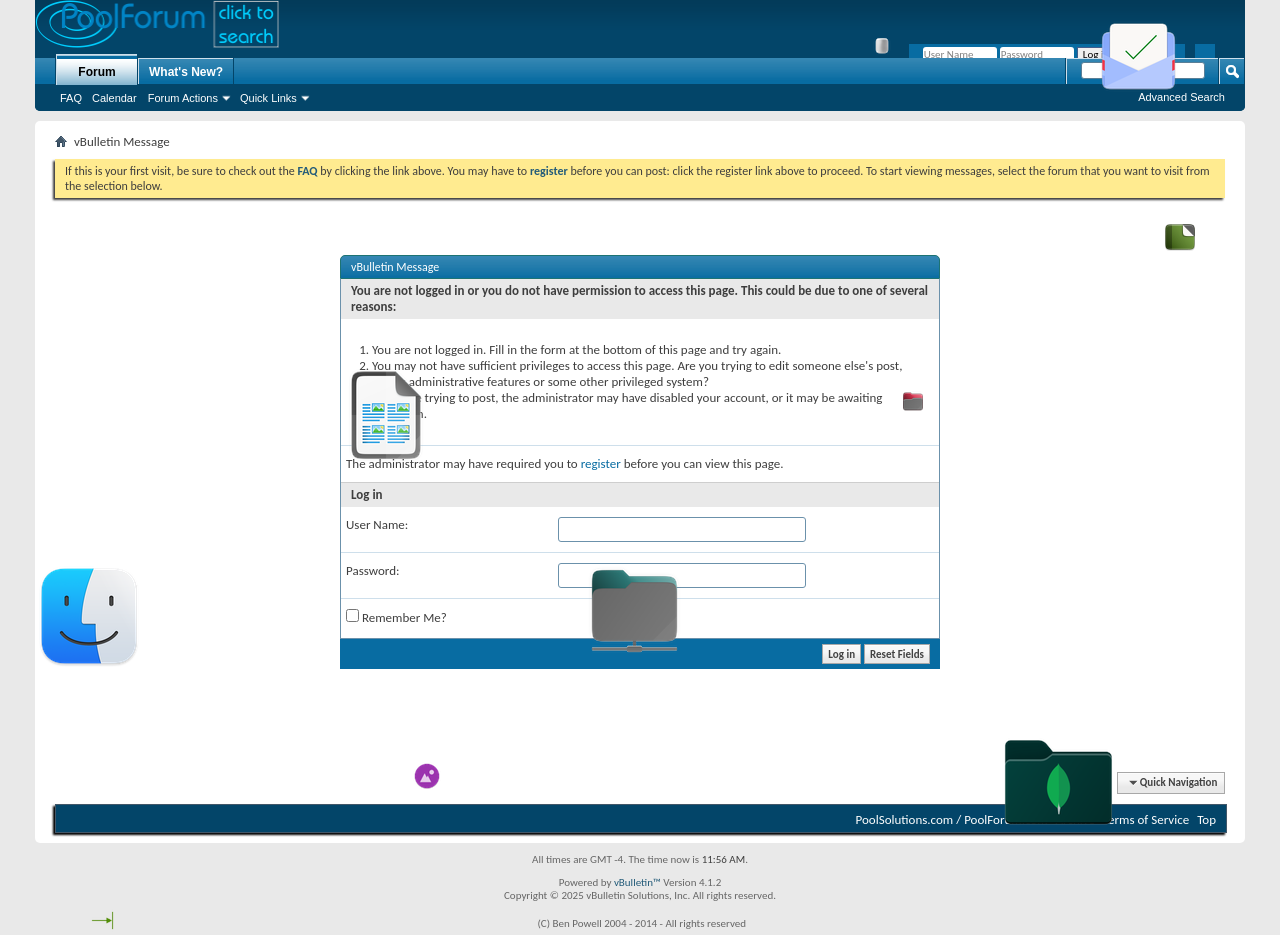  I want to click on drop files here to move them into this folder, so click(913, 401).